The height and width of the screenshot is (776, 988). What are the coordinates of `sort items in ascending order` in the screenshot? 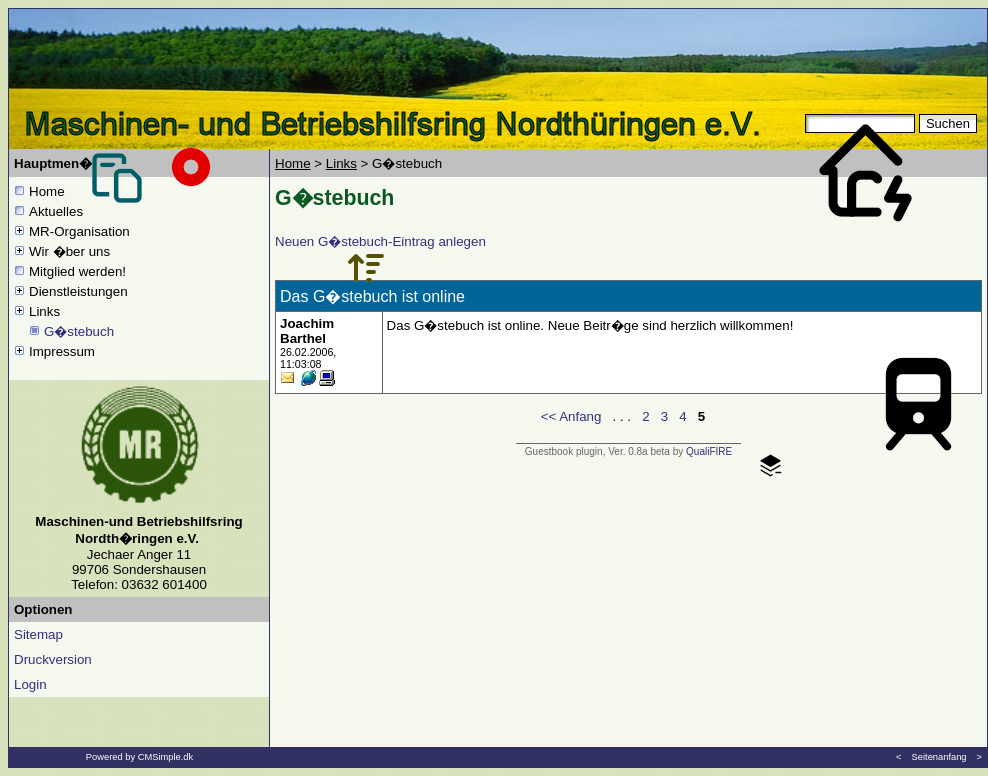 It's located at (366, 268).